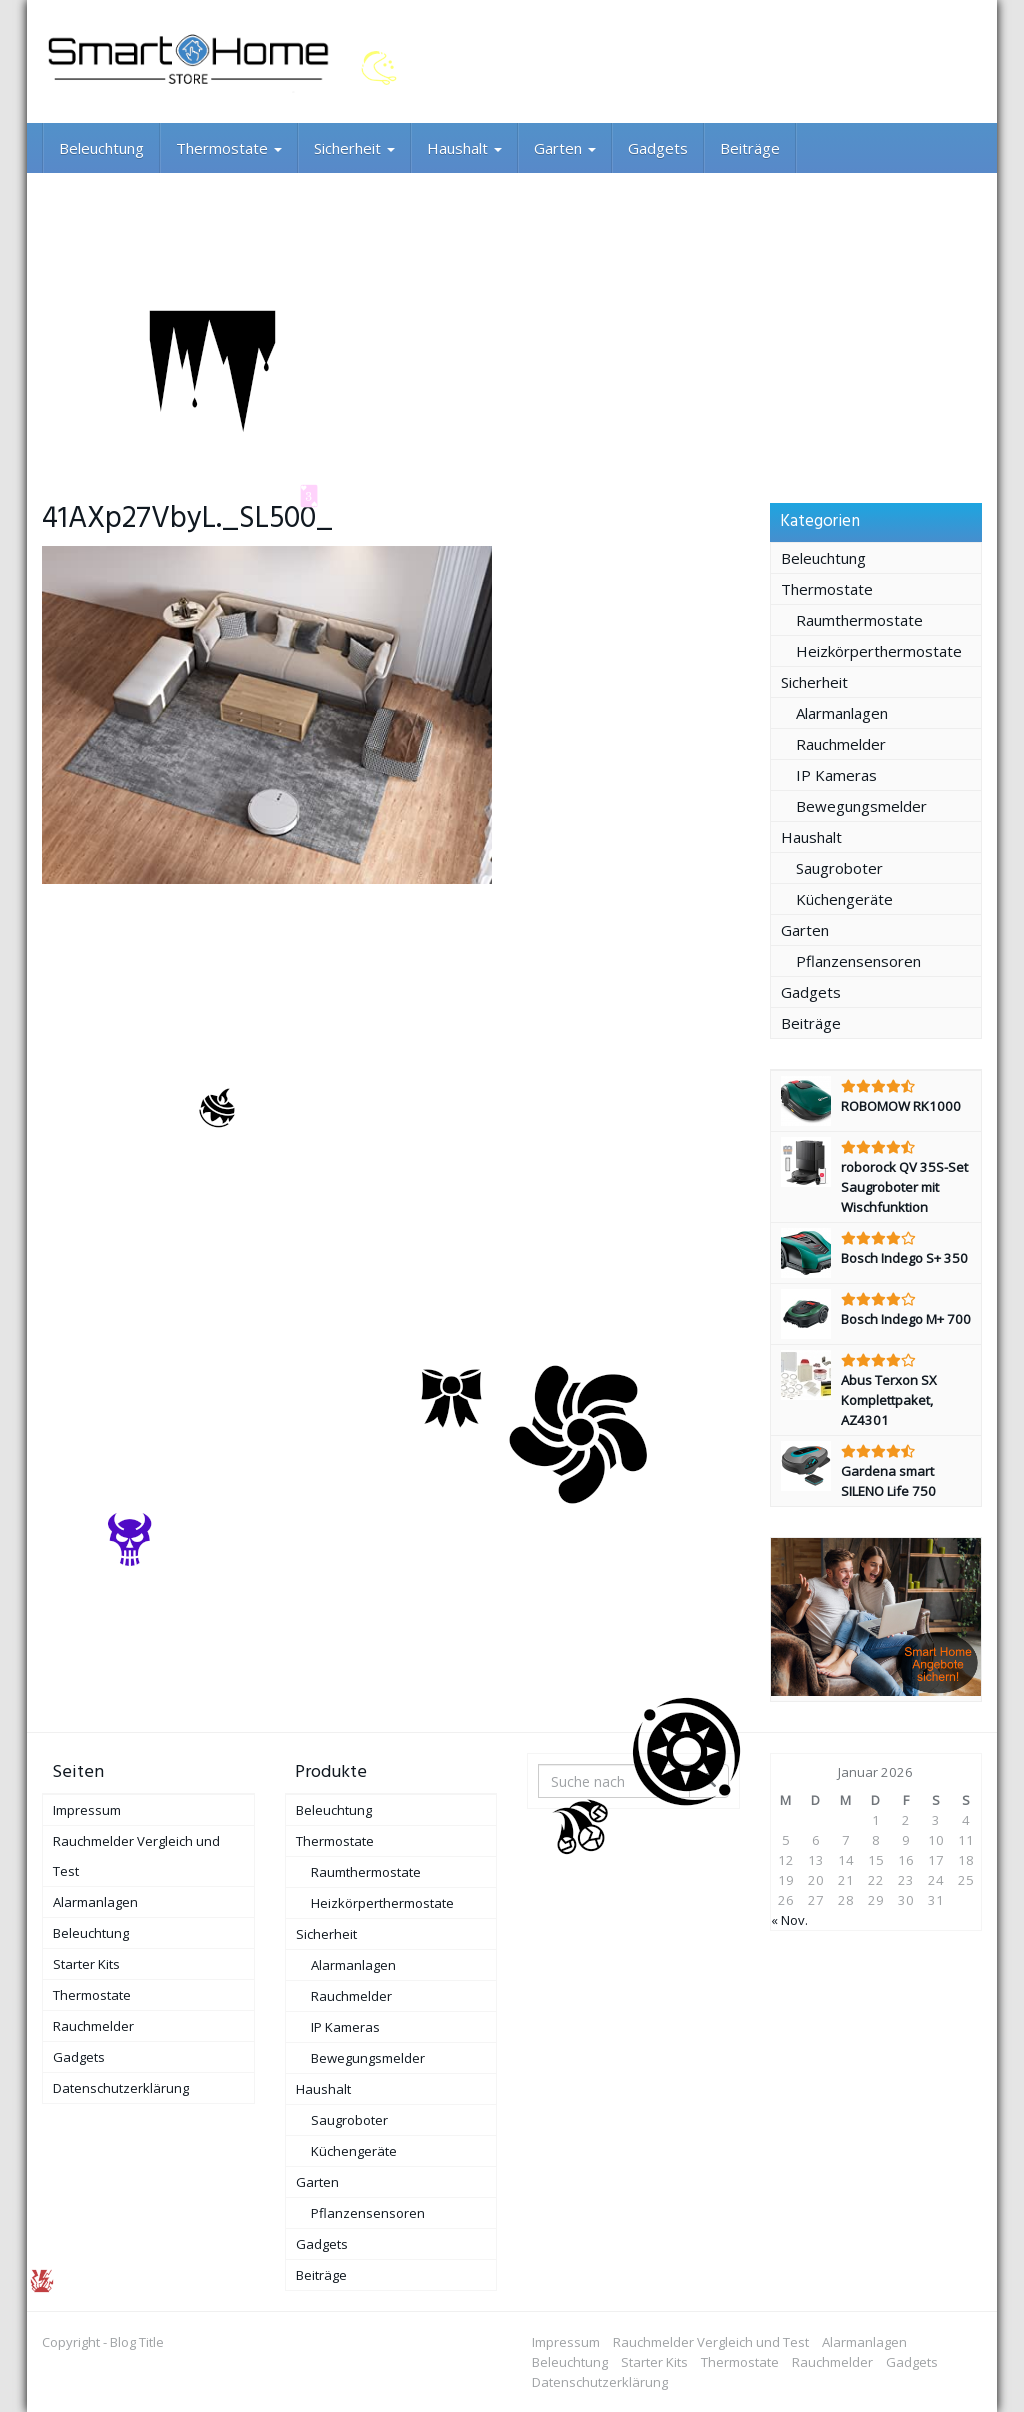 This screenshot has width=1024, height=2412. What do you see at coordinates (212, 373) in the screenshot?
I see `indicates a cave or underground environment in a game` at bounding box center [212, 373].